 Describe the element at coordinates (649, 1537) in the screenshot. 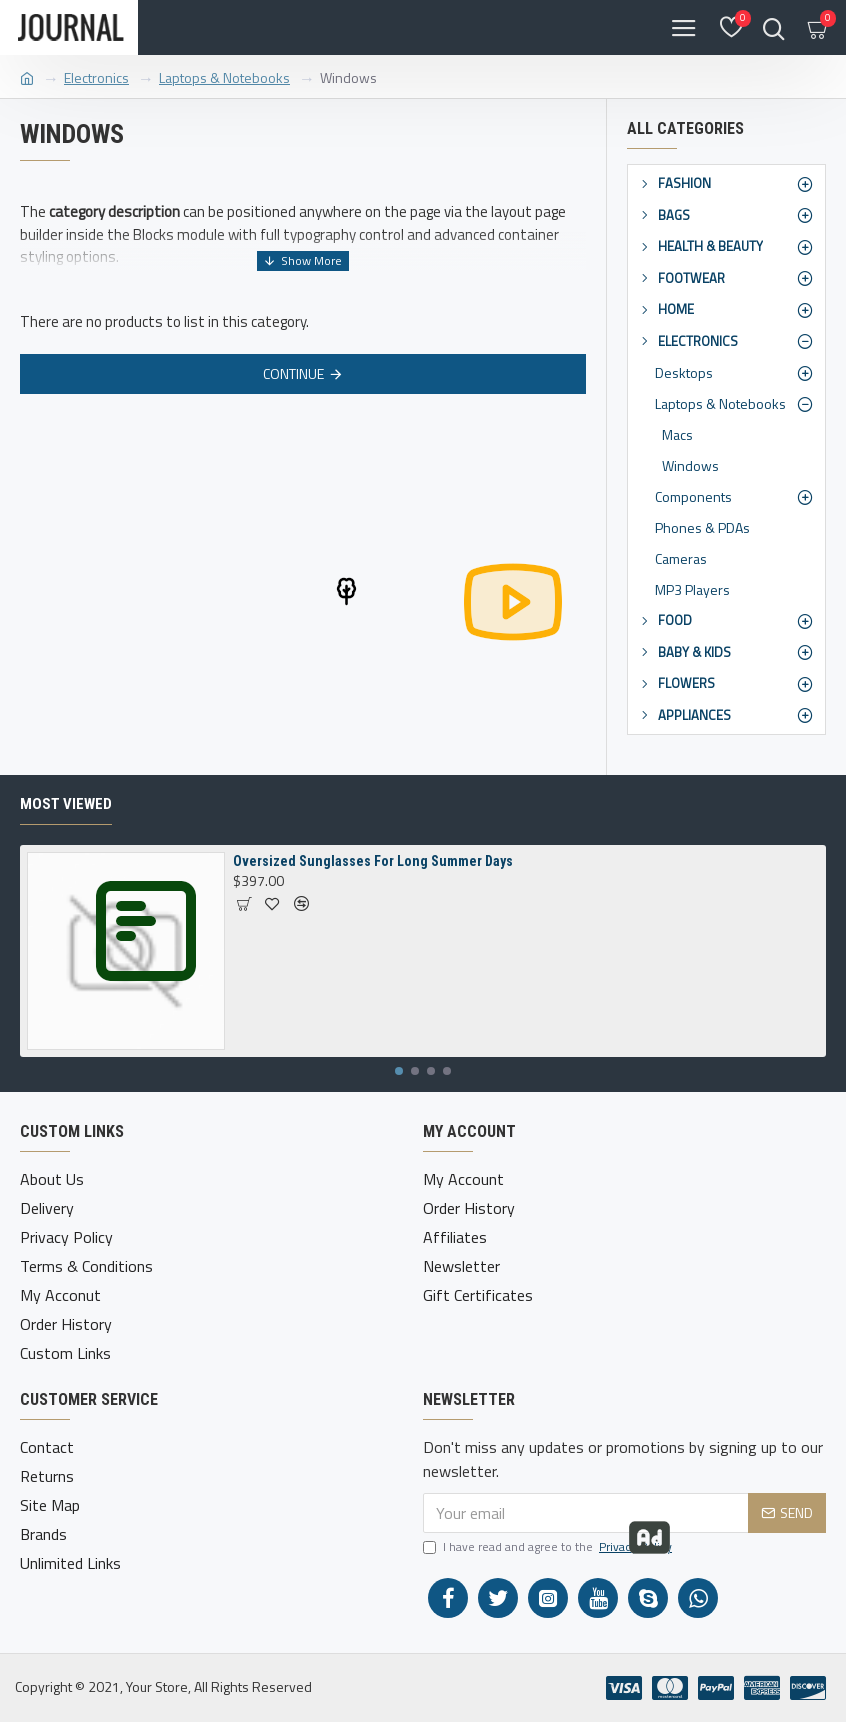

I see `indicates sponsored or advertisement content` at that location.